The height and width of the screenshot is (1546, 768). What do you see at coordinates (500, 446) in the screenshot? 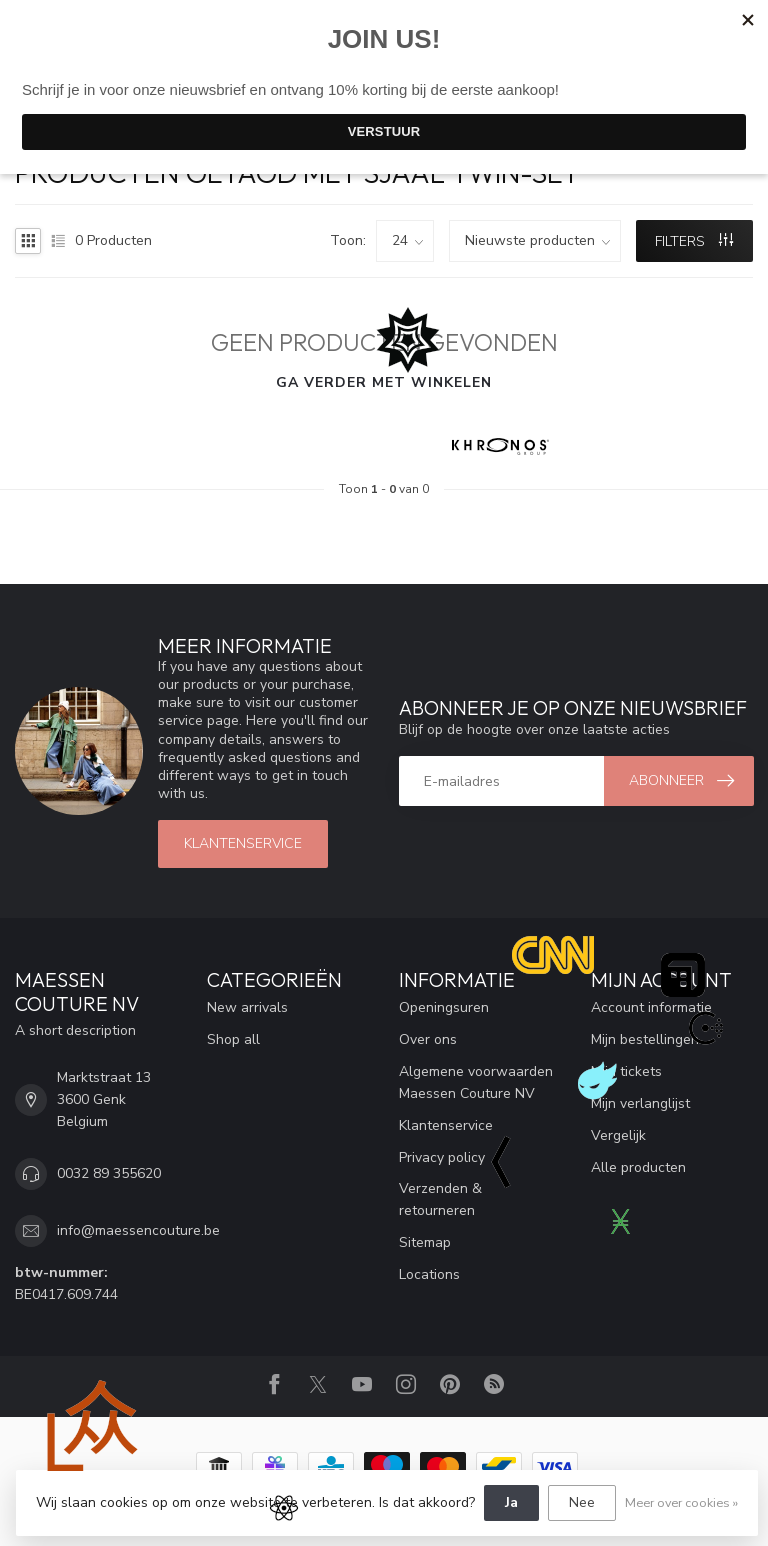
I see `khronos group company logo` at bounding box center [500, 446].